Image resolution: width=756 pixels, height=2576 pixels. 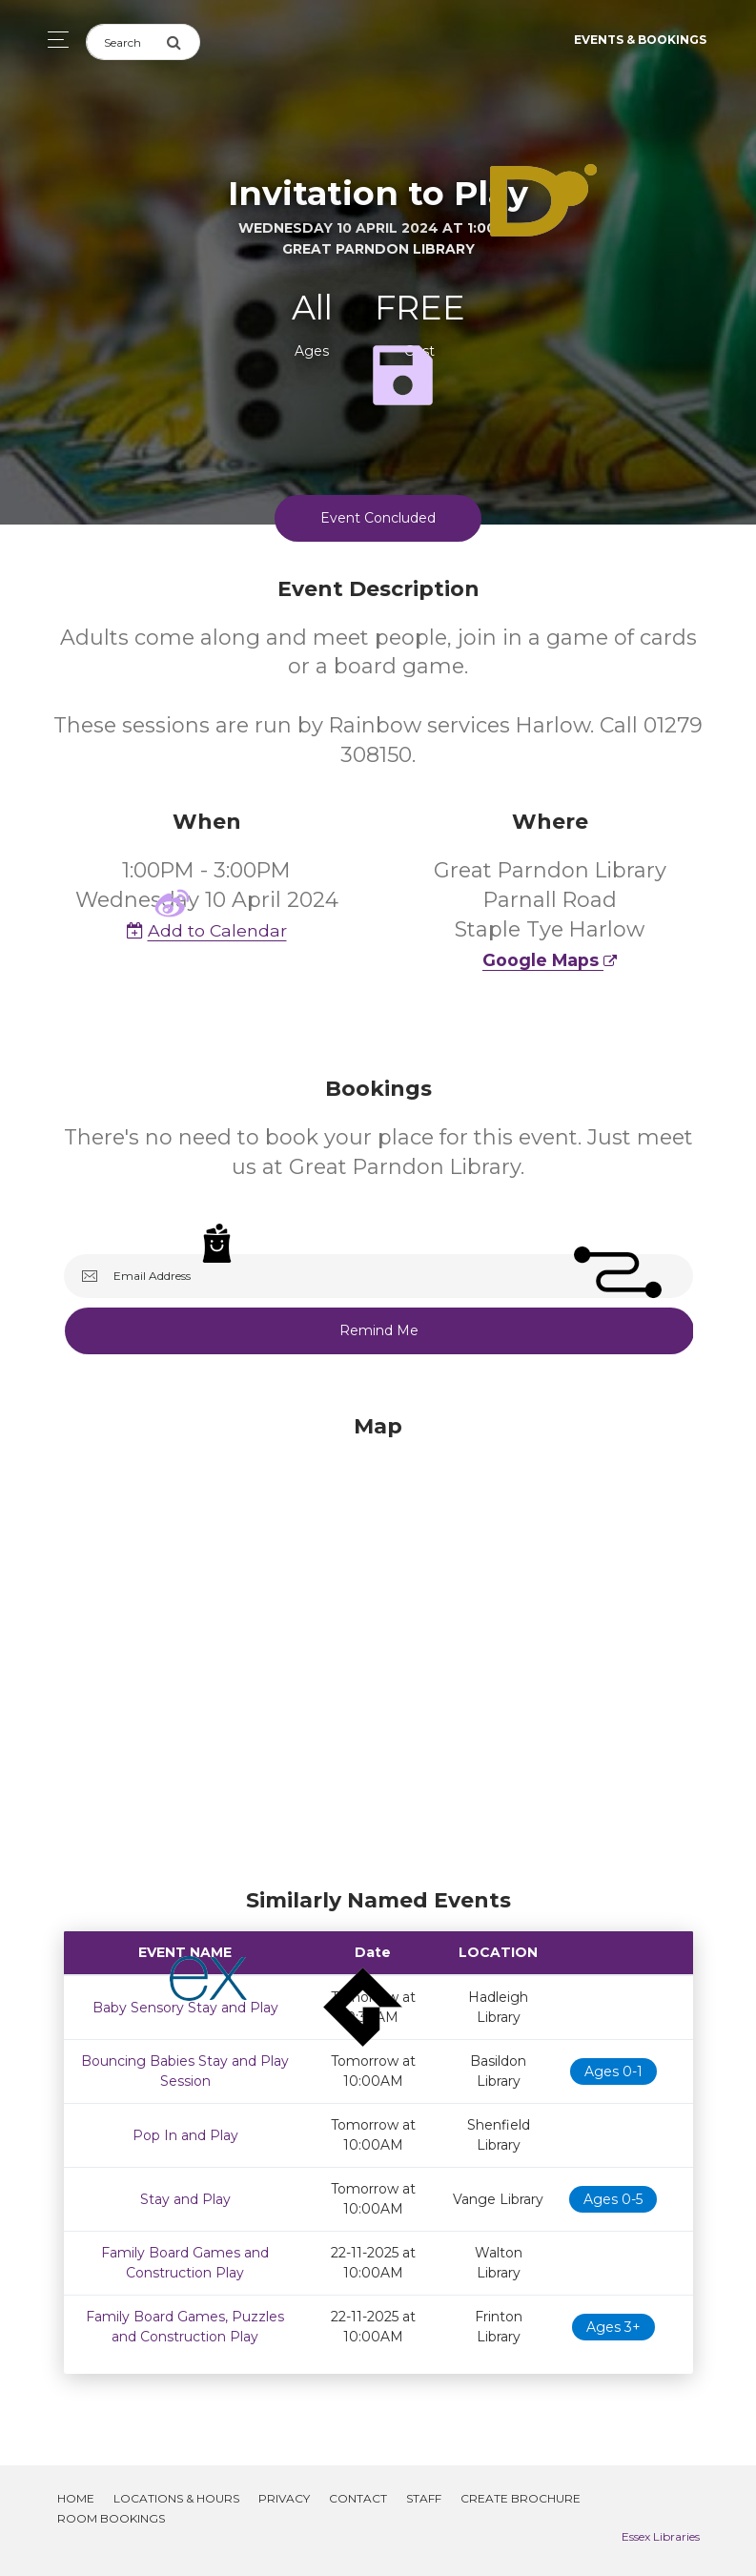 I want to click on save current file or document, so click(x=402, y=375).